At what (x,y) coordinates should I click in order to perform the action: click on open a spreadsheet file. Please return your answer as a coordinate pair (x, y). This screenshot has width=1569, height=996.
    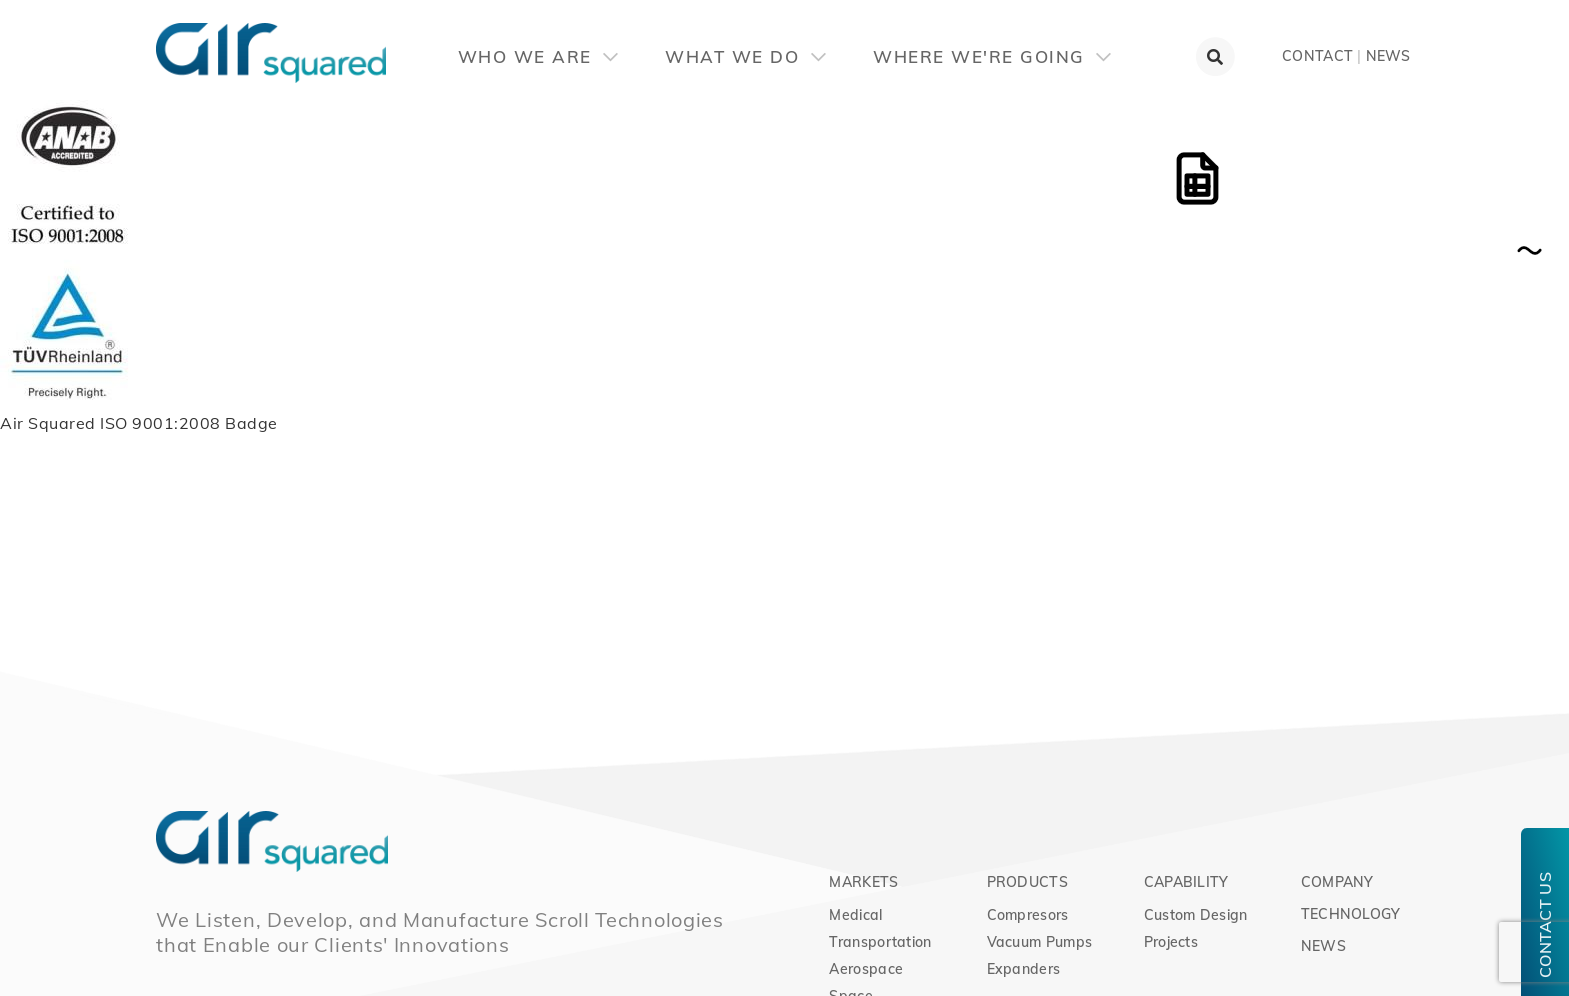
    Looking at the image, I should click on (1197, 178).